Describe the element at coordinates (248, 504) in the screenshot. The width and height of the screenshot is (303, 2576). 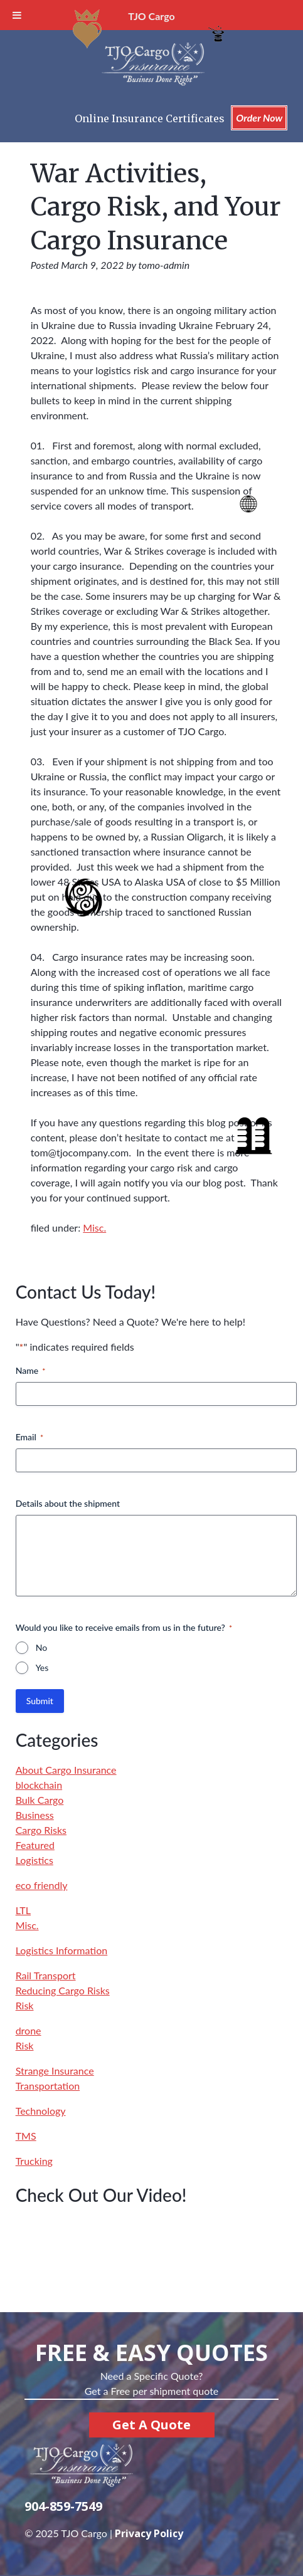
I see `access global or international settings` at that location.